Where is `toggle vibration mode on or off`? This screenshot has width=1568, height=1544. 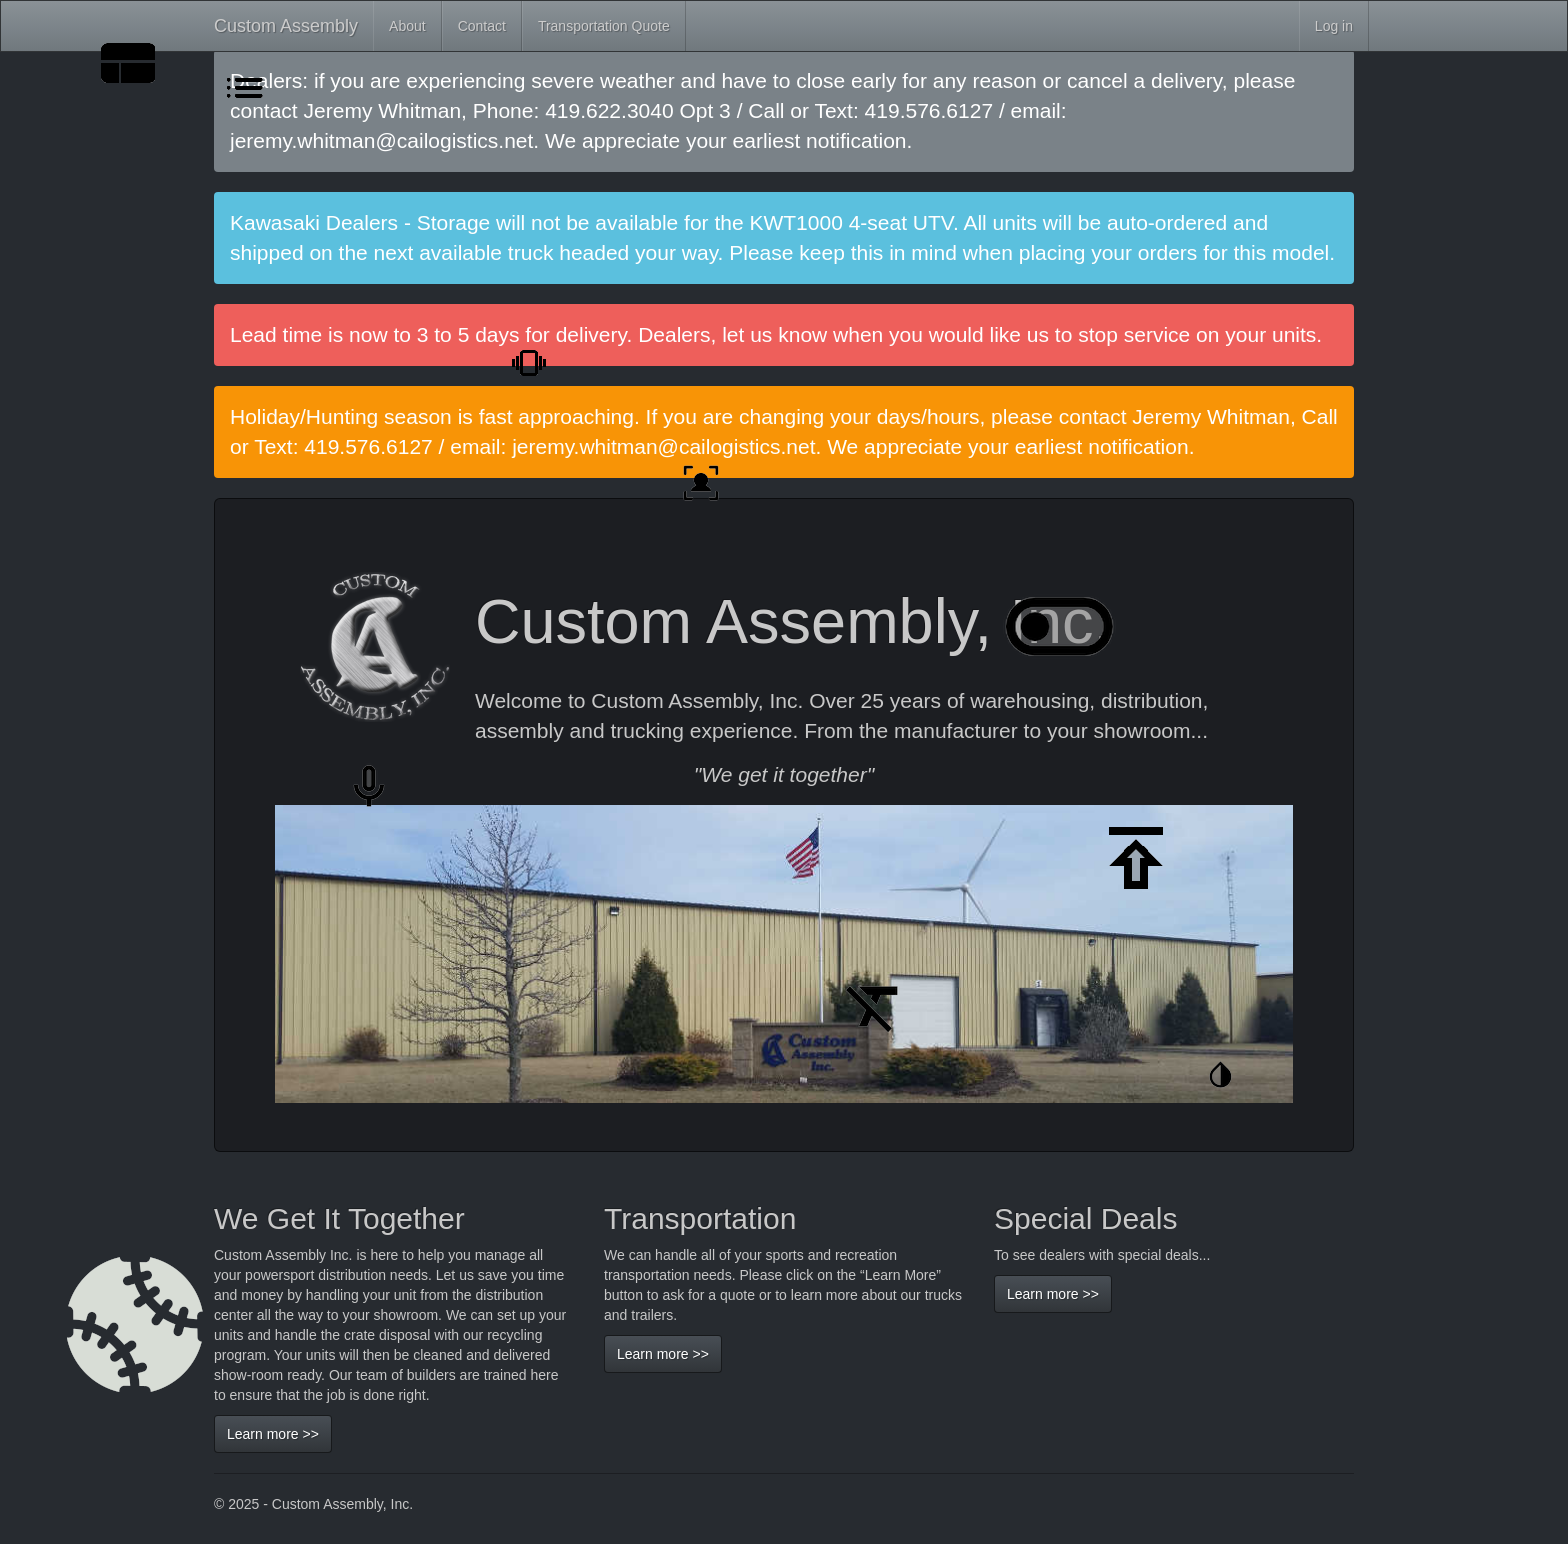
toggle vibration mode on or off is located at coordinates (529, 363).